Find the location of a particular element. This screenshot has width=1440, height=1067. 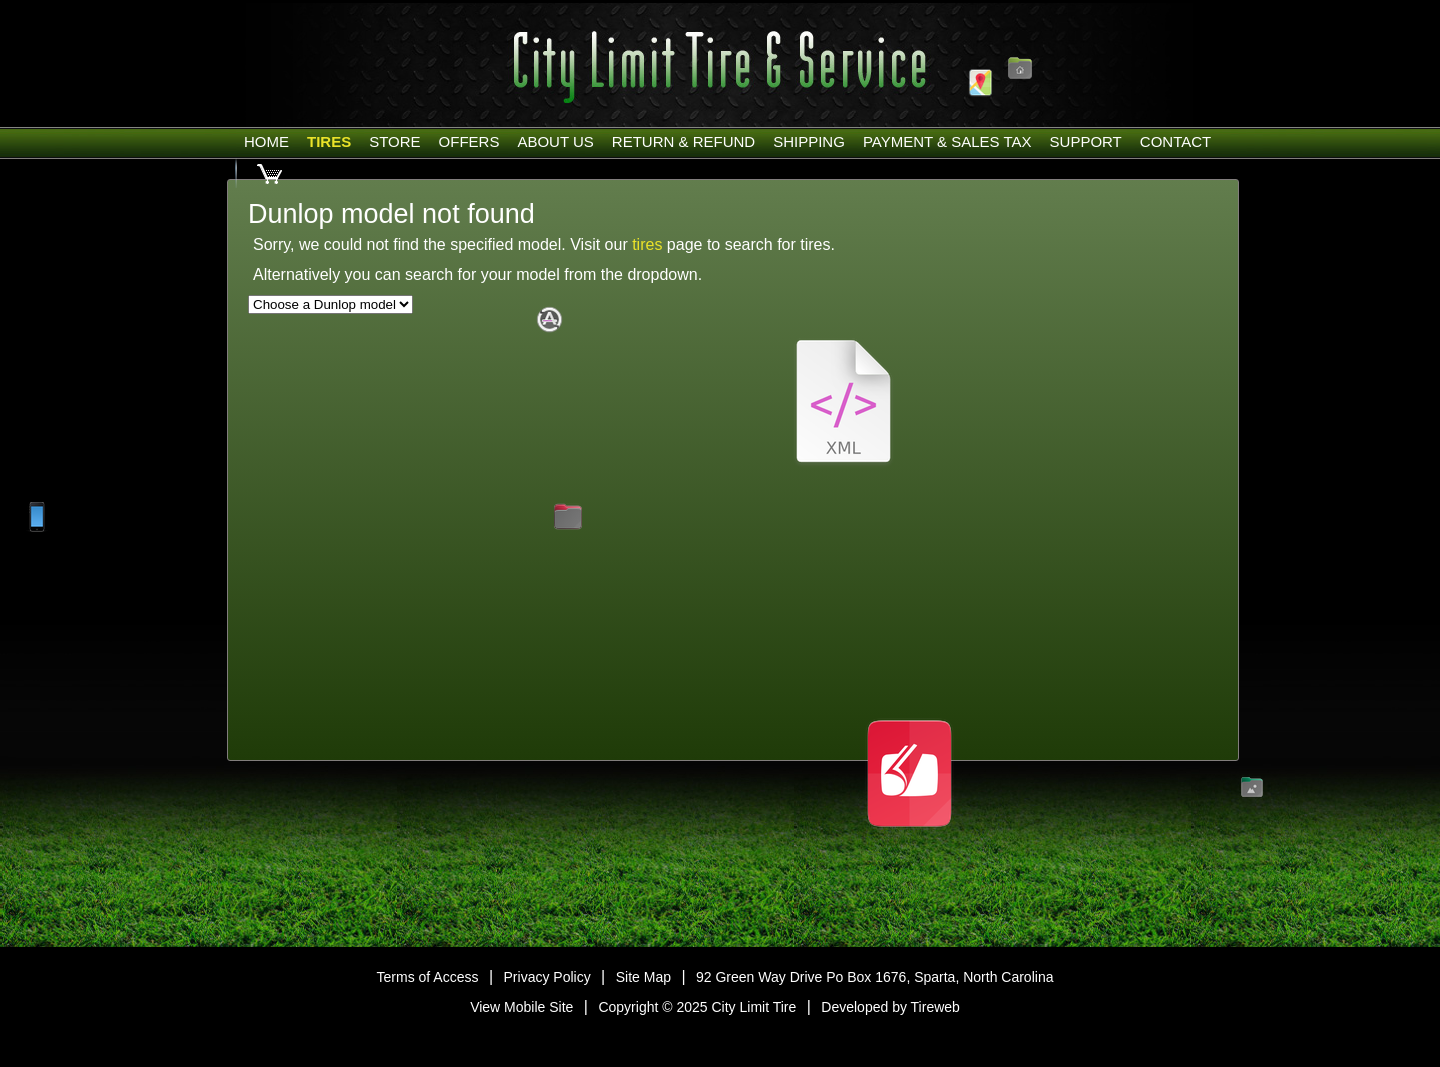

open your pictures folder is located at coordinates (1252, 787).